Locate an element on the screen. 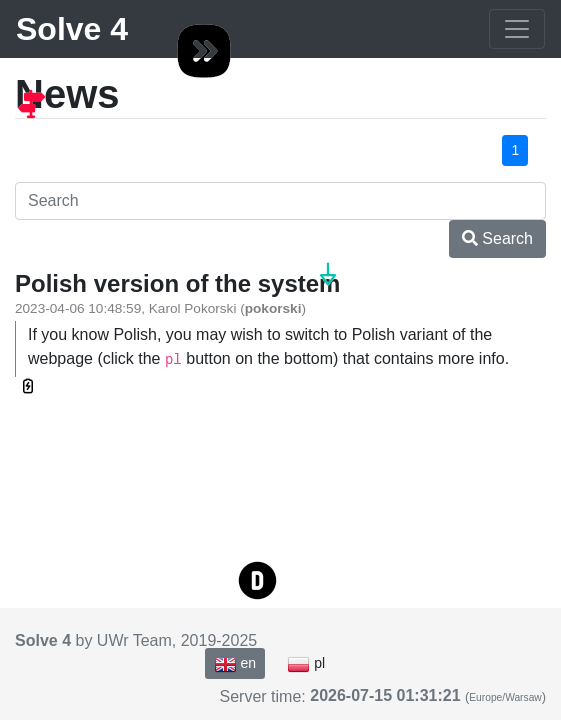  indicates digital ground connection in circuit diagrams is located at coordinates (328, 274).